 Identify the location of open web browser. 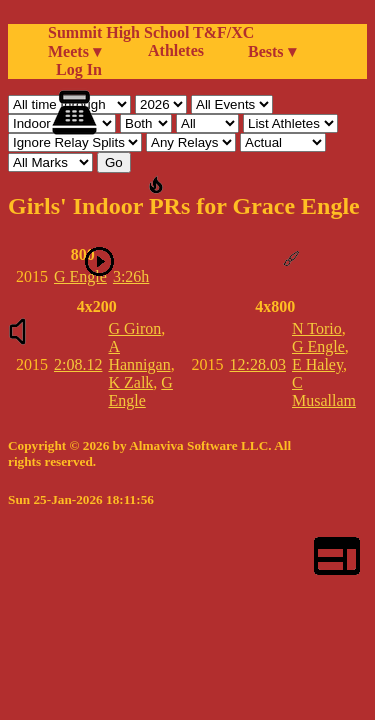
(337, 556).